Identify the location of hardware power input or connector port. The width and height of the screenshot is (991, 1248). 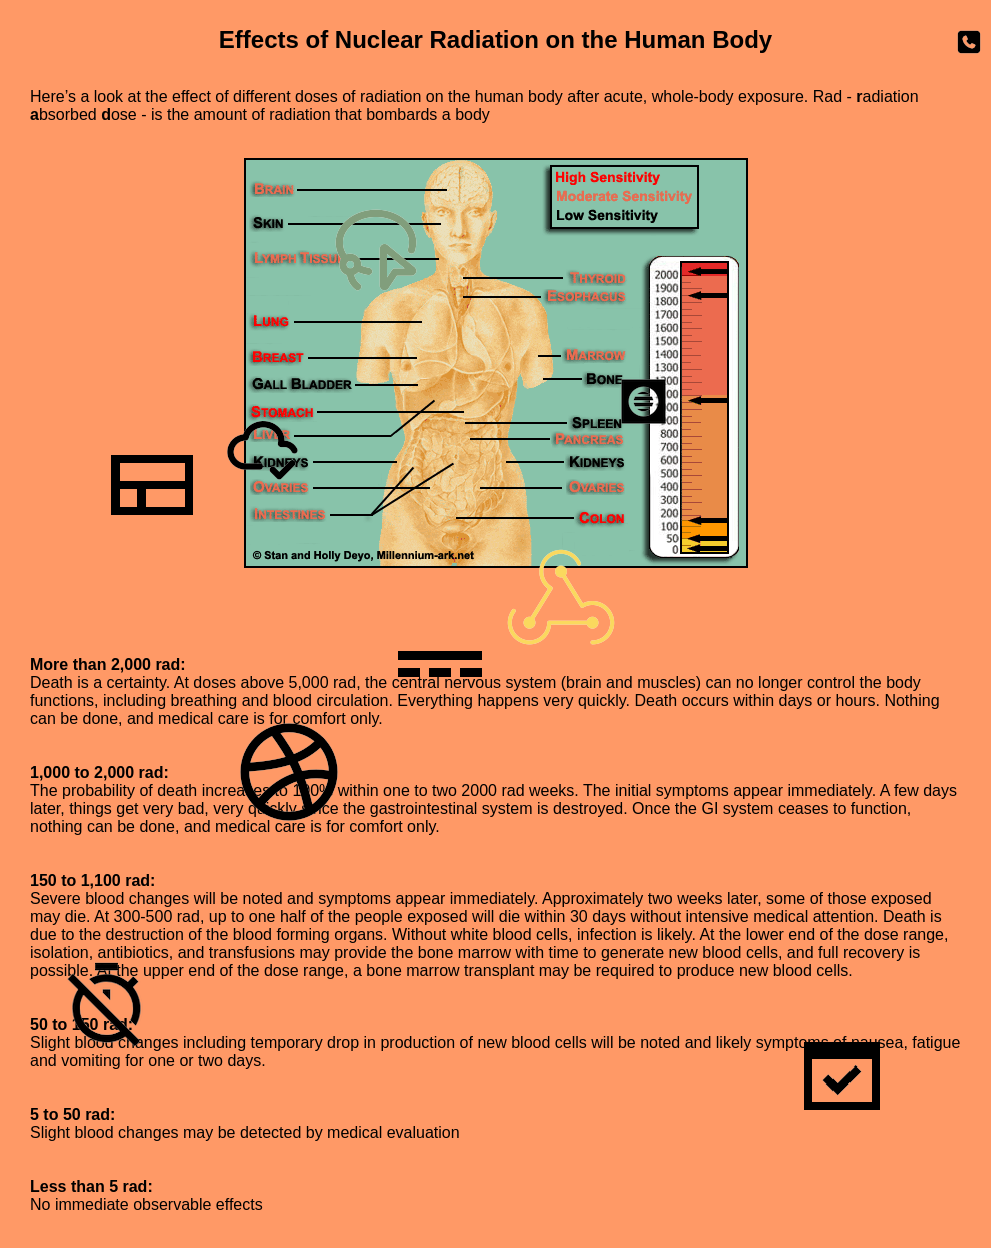
(442, 664).